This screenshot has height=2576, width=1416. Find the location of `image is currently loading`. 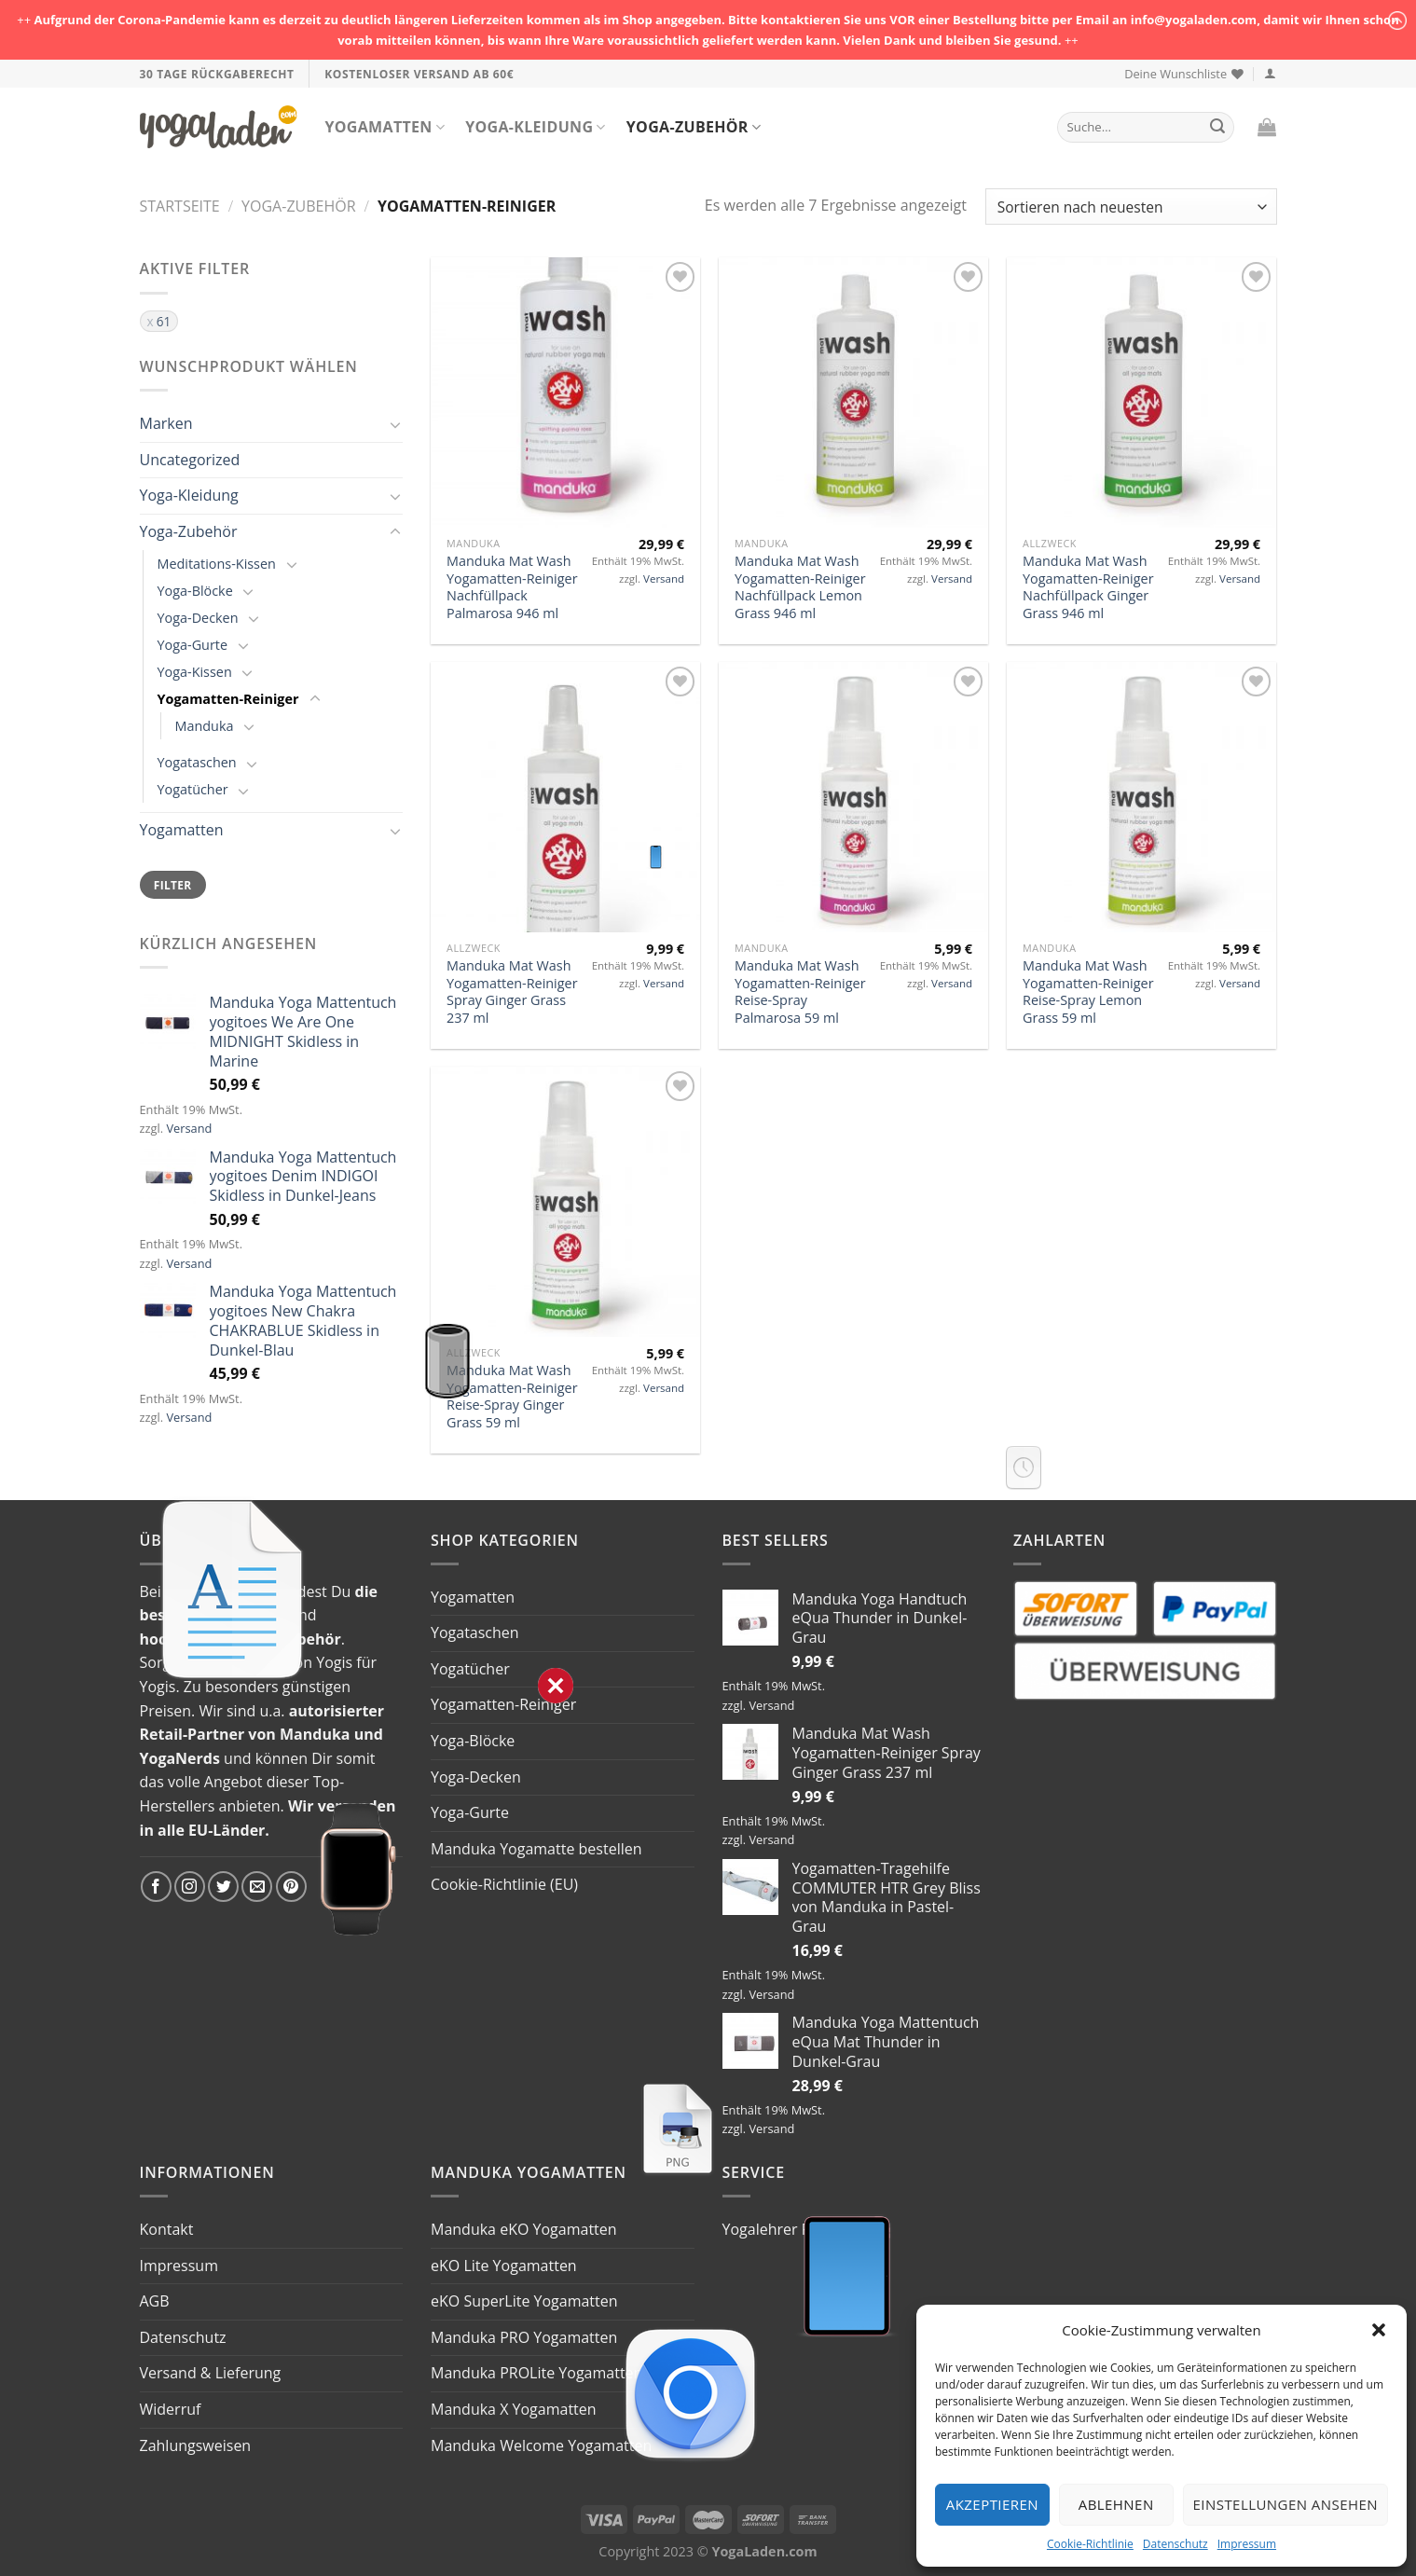

image is currently loading is located at coordinates (1024, 1467).